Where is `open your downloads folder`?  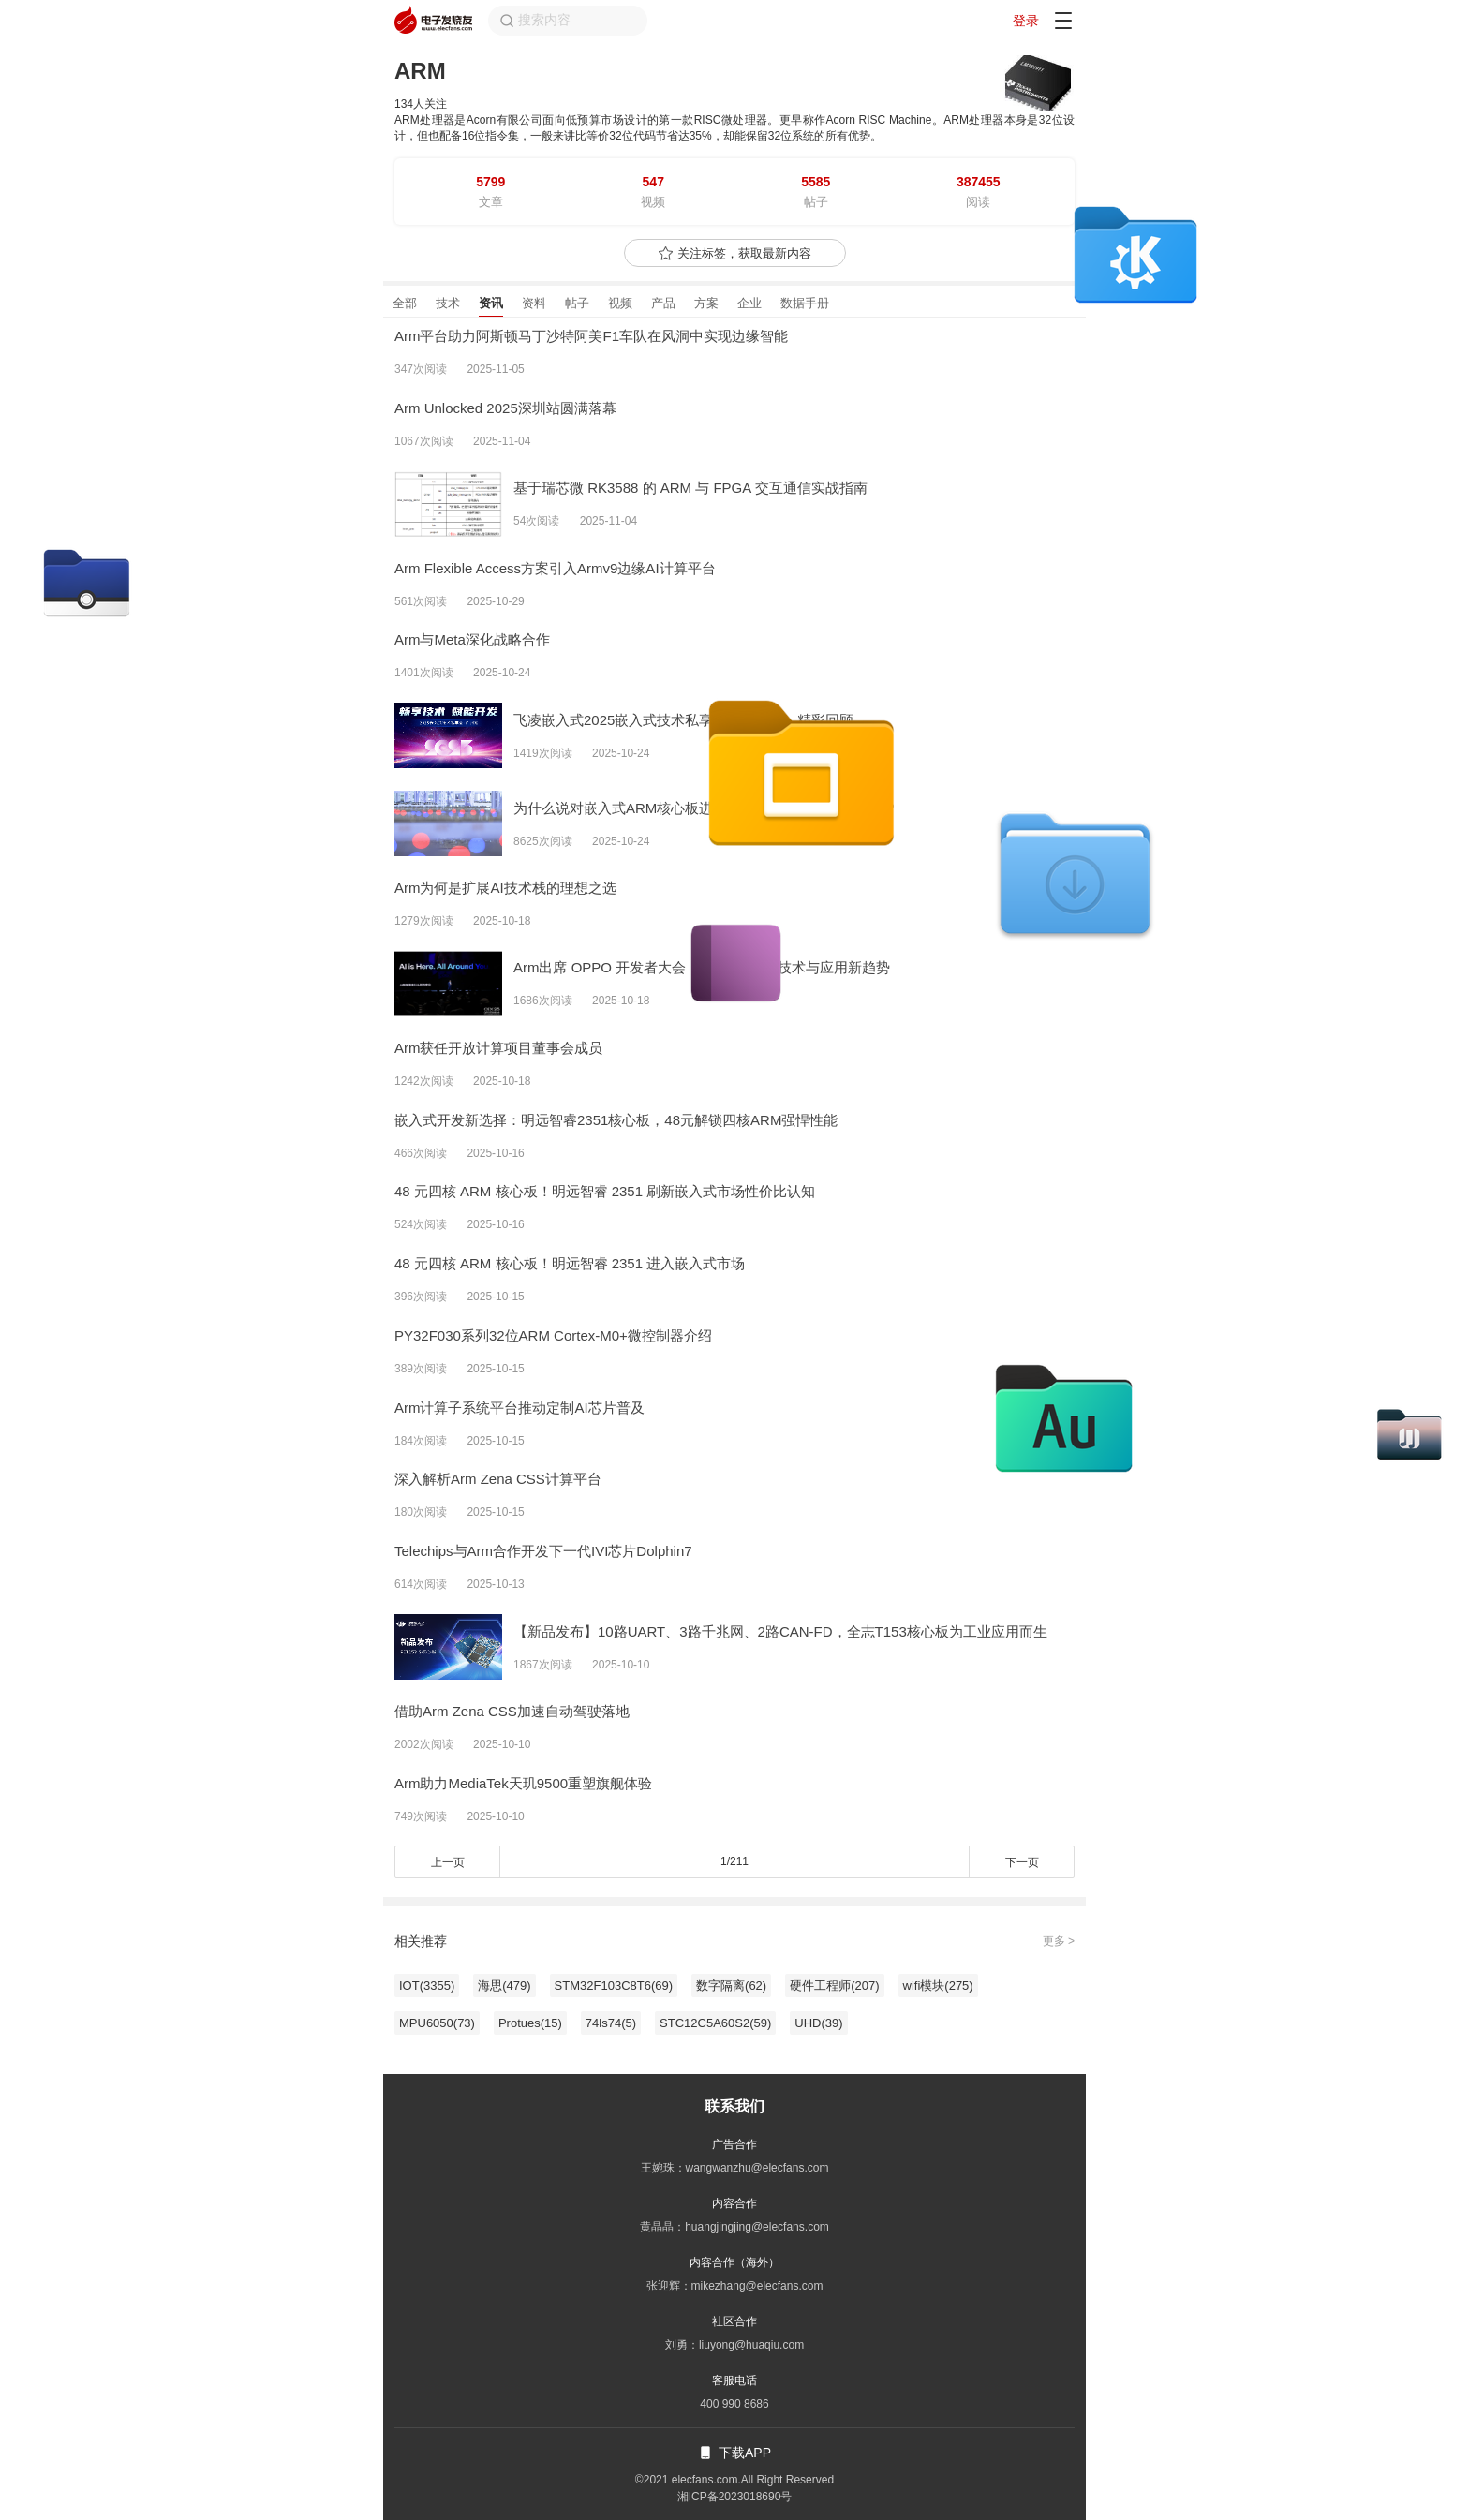
open your downloads folder is located at coordinates (1075, 873).